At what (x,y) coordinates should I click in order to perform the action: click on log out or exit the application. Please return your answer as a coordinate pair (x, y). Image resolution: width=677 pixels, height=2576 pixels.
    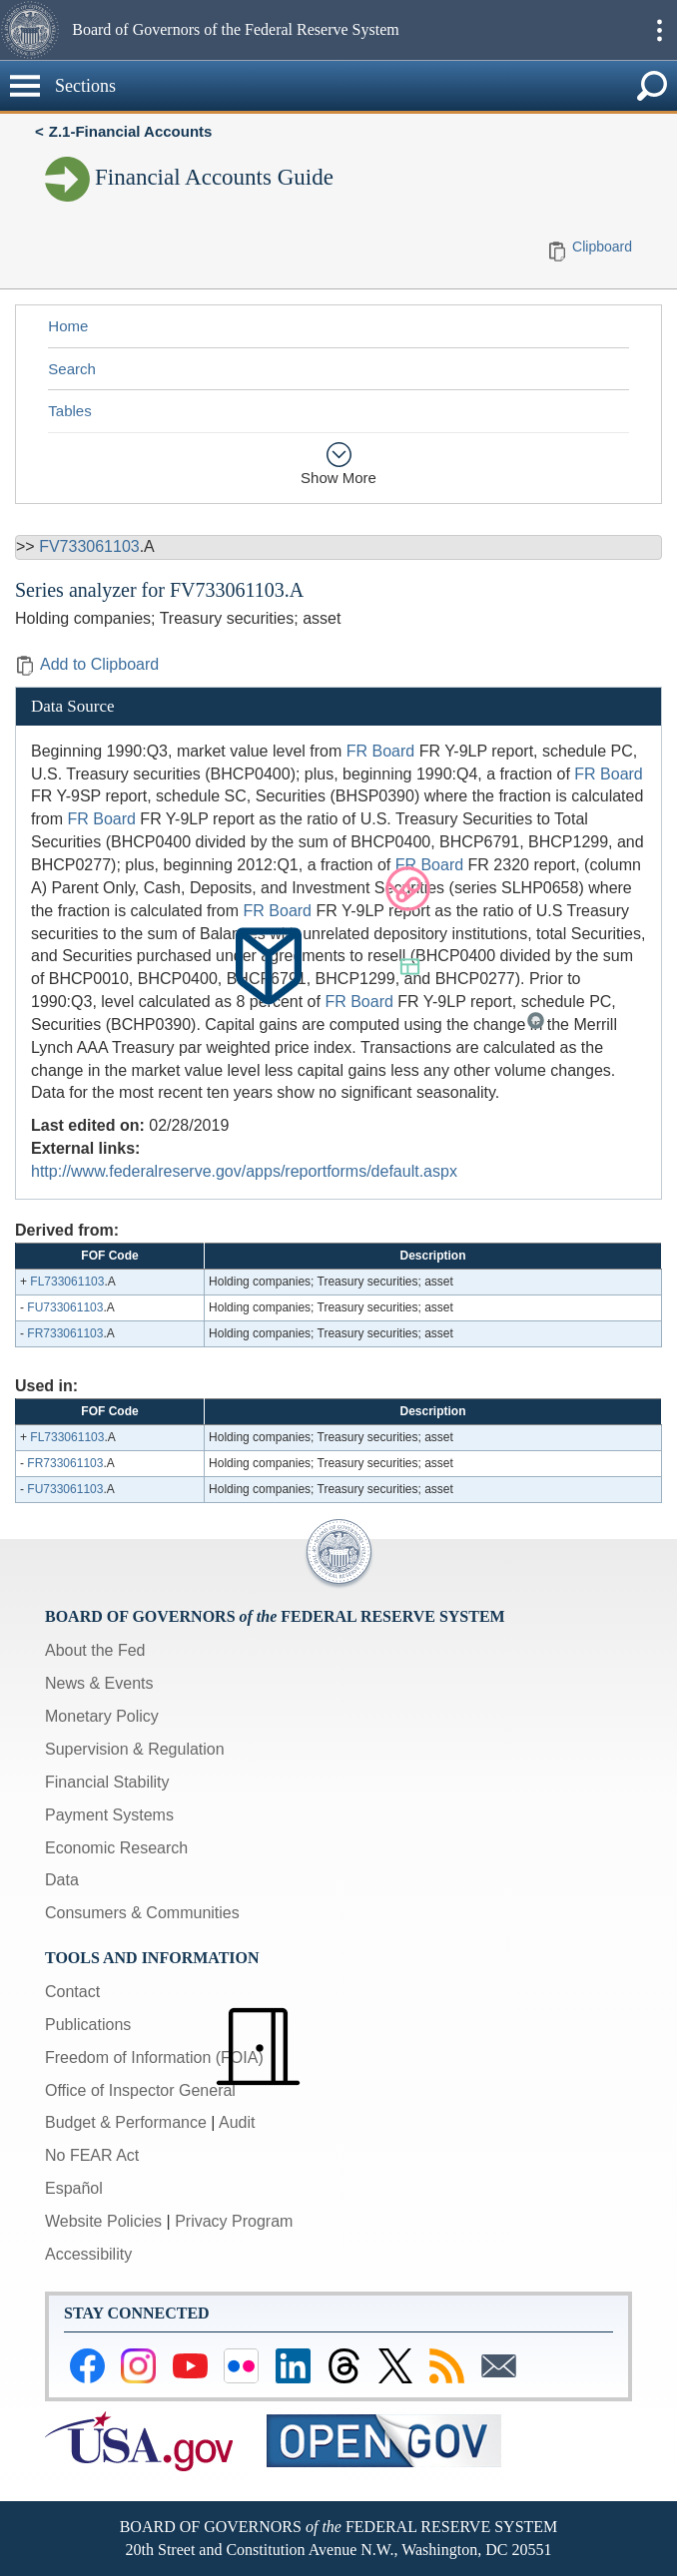
    Looking at the image, I should click on (258, 2046).